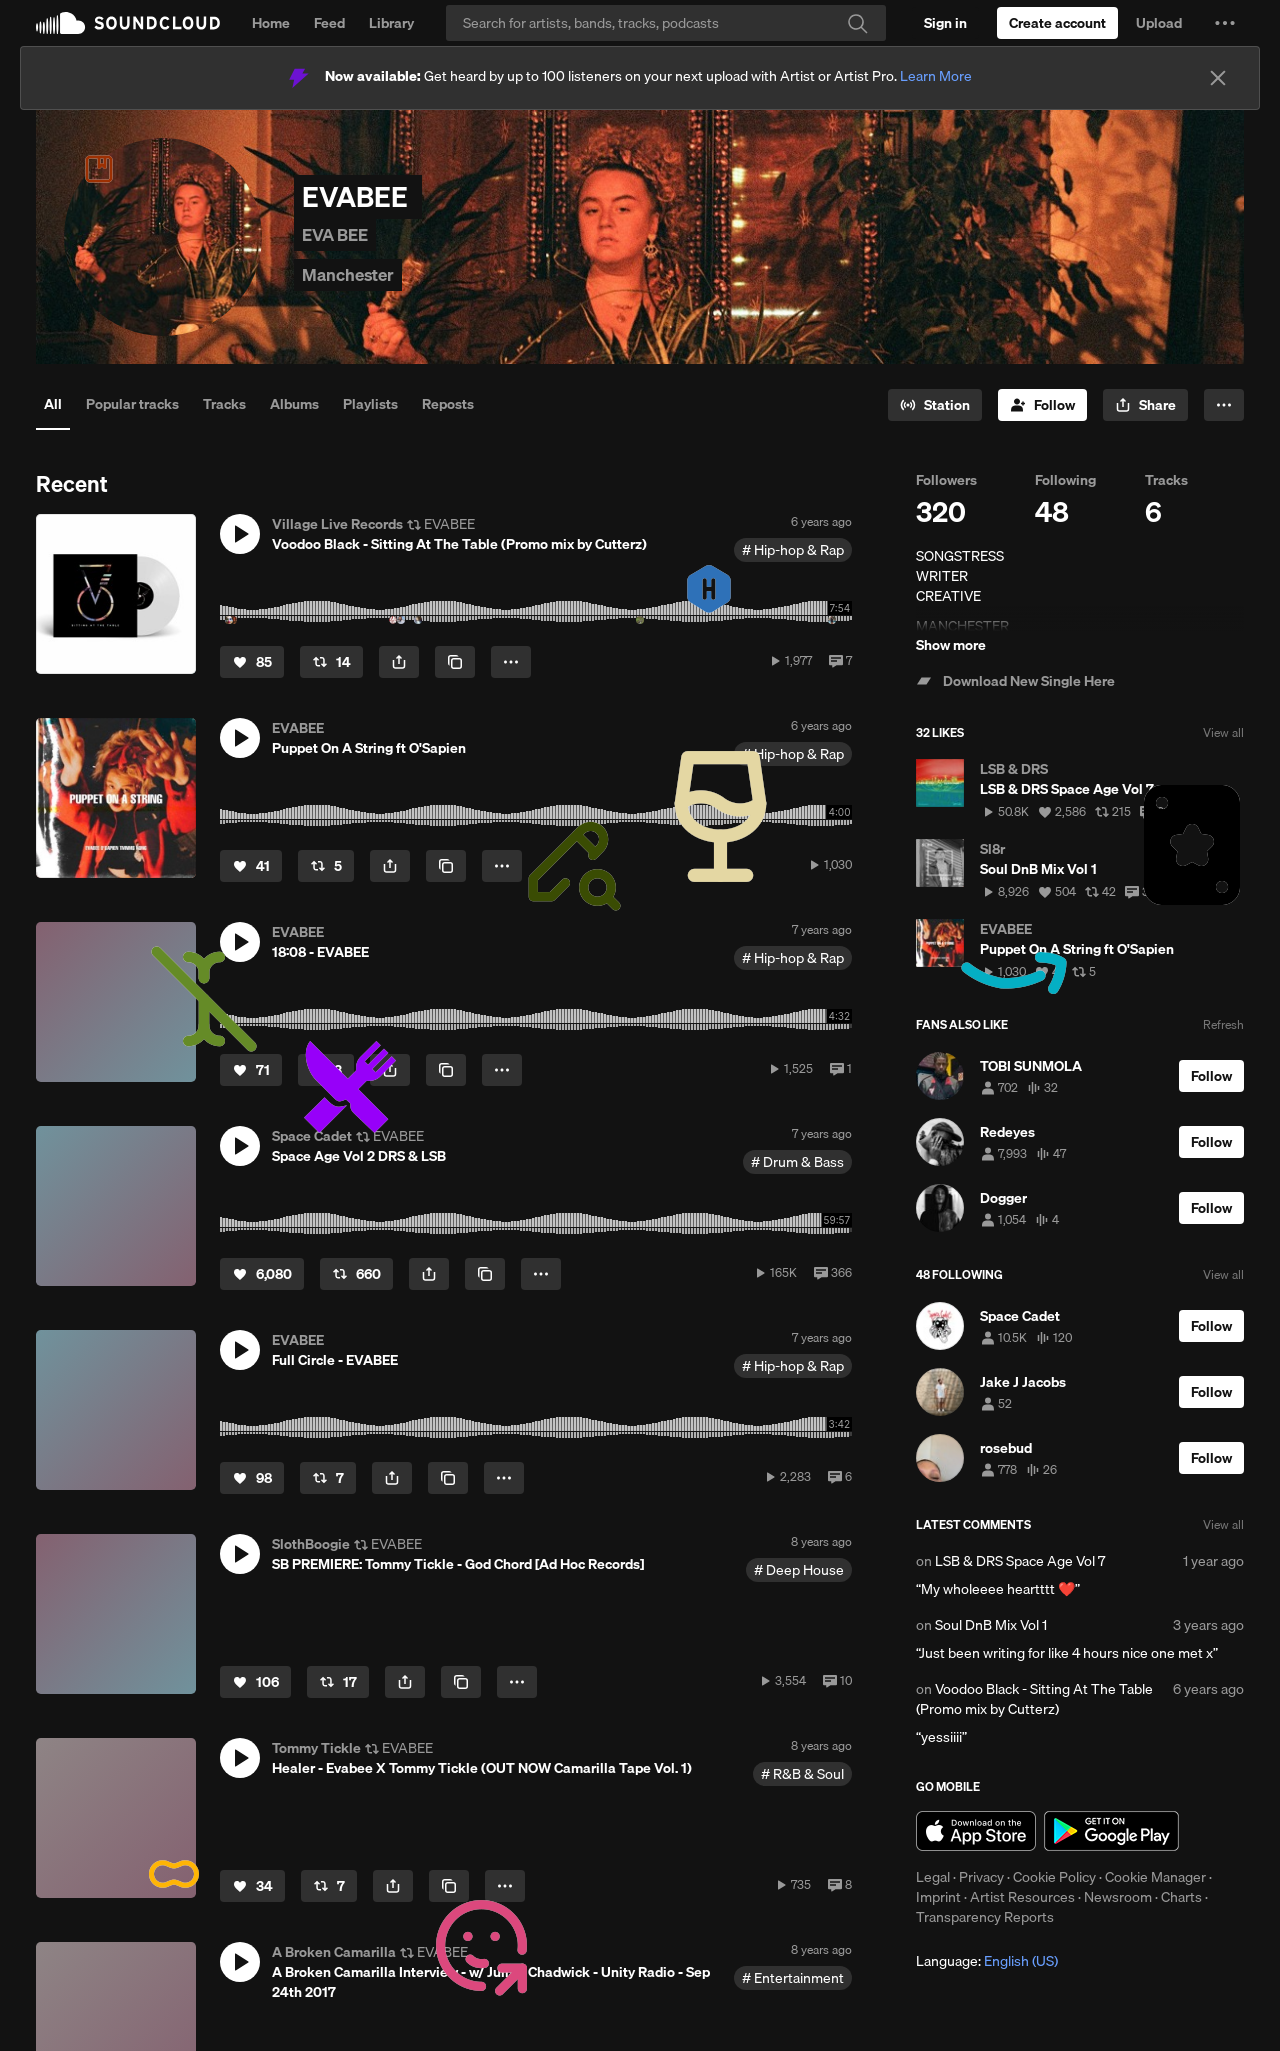 The width and height of the screenshot is (1280, 2051). What do you see at coordinates (1192, 845) in the screenshot?
I see `view starred or favorite playing cards` at bounding box center [1192, 845].